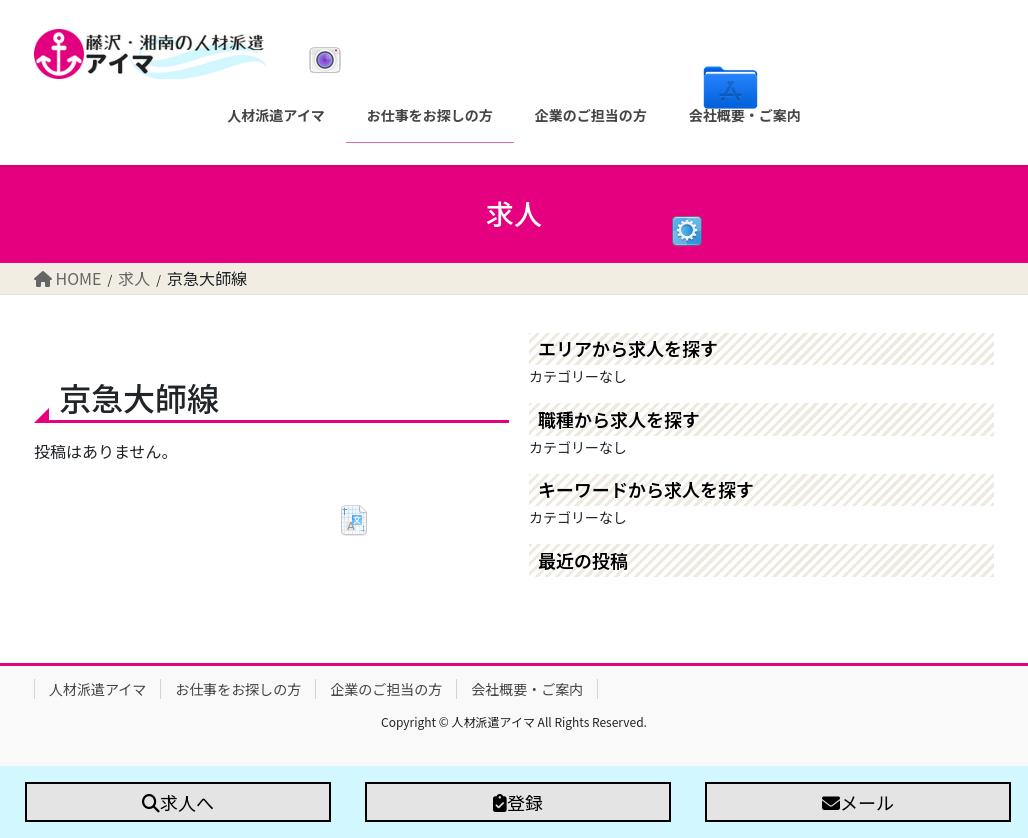  What do you see at coordinates (325, 60) in the screenshot?
I see `open the camera app` at bounding box center [325, 60].